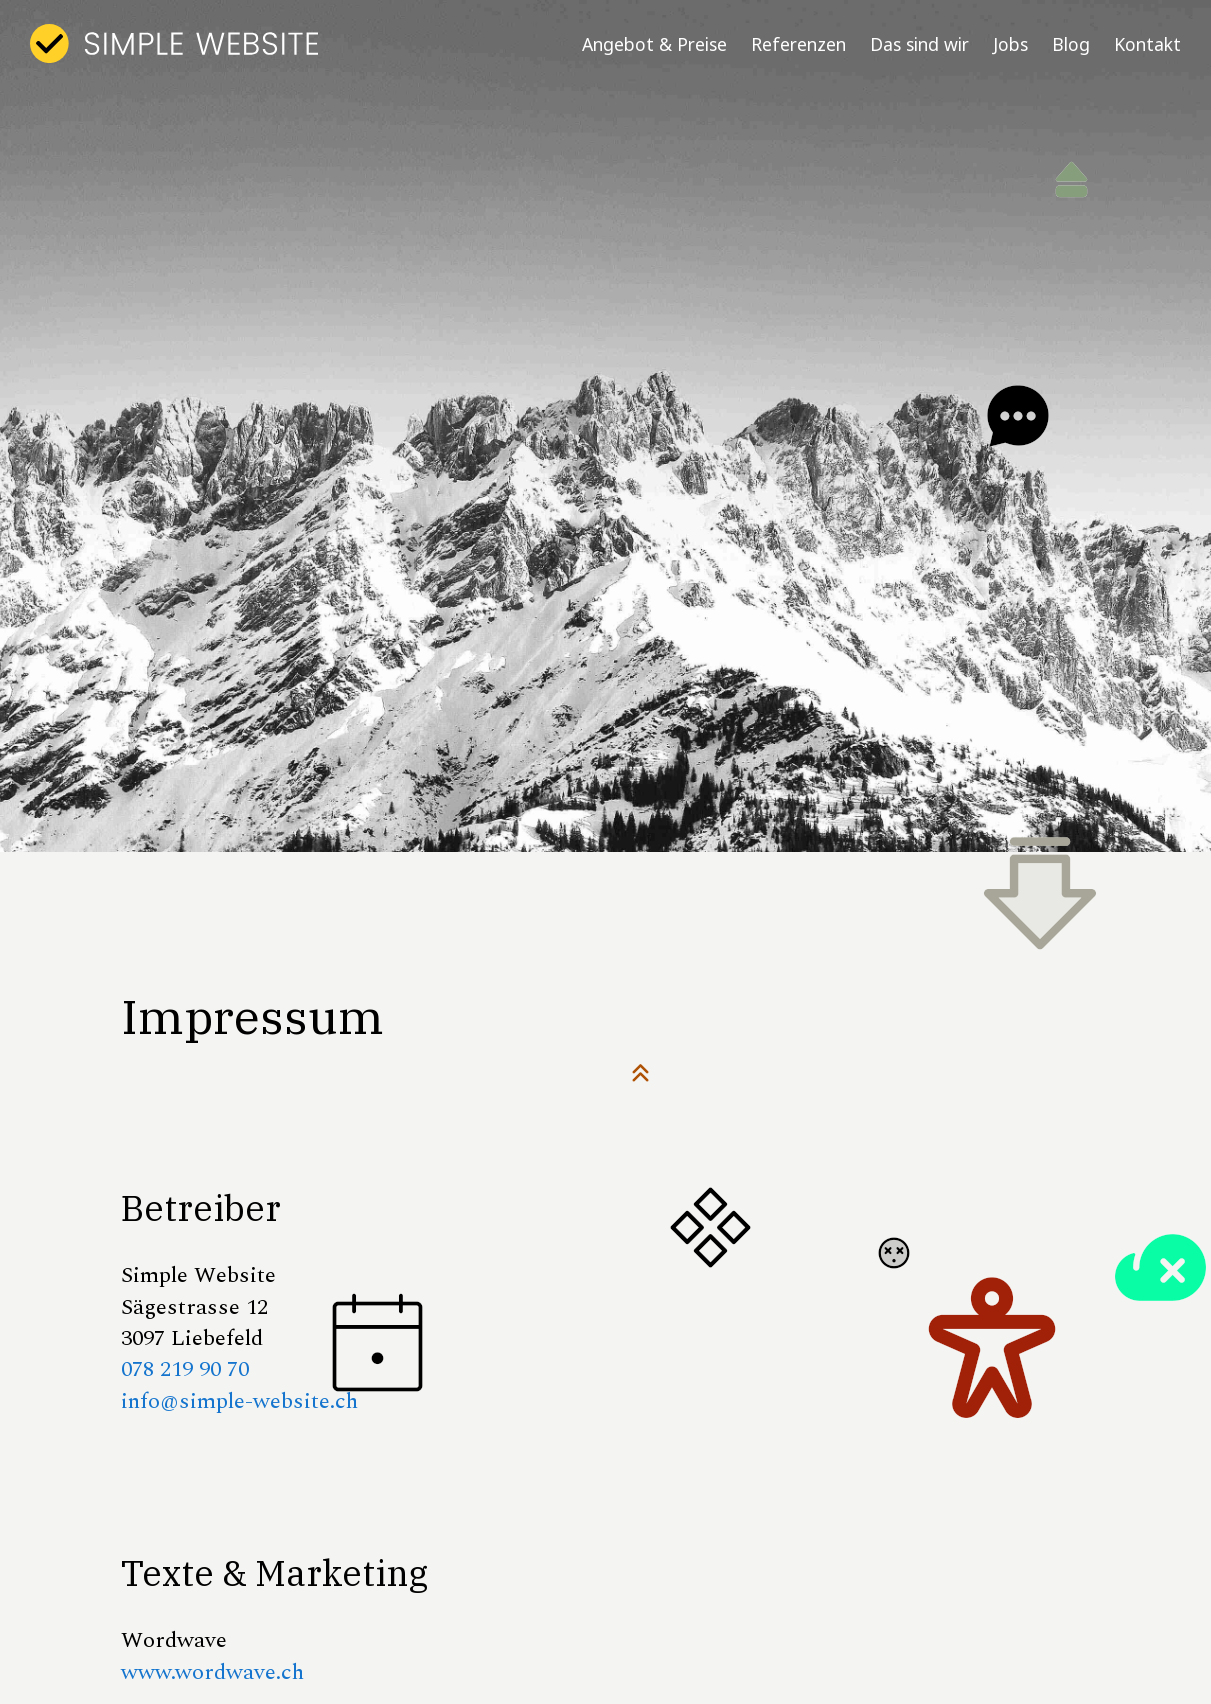  What do you see at coordinates (1018, 416) in the screenshot?
I see `open chat or messaging` at bounding box center [1018, 416].